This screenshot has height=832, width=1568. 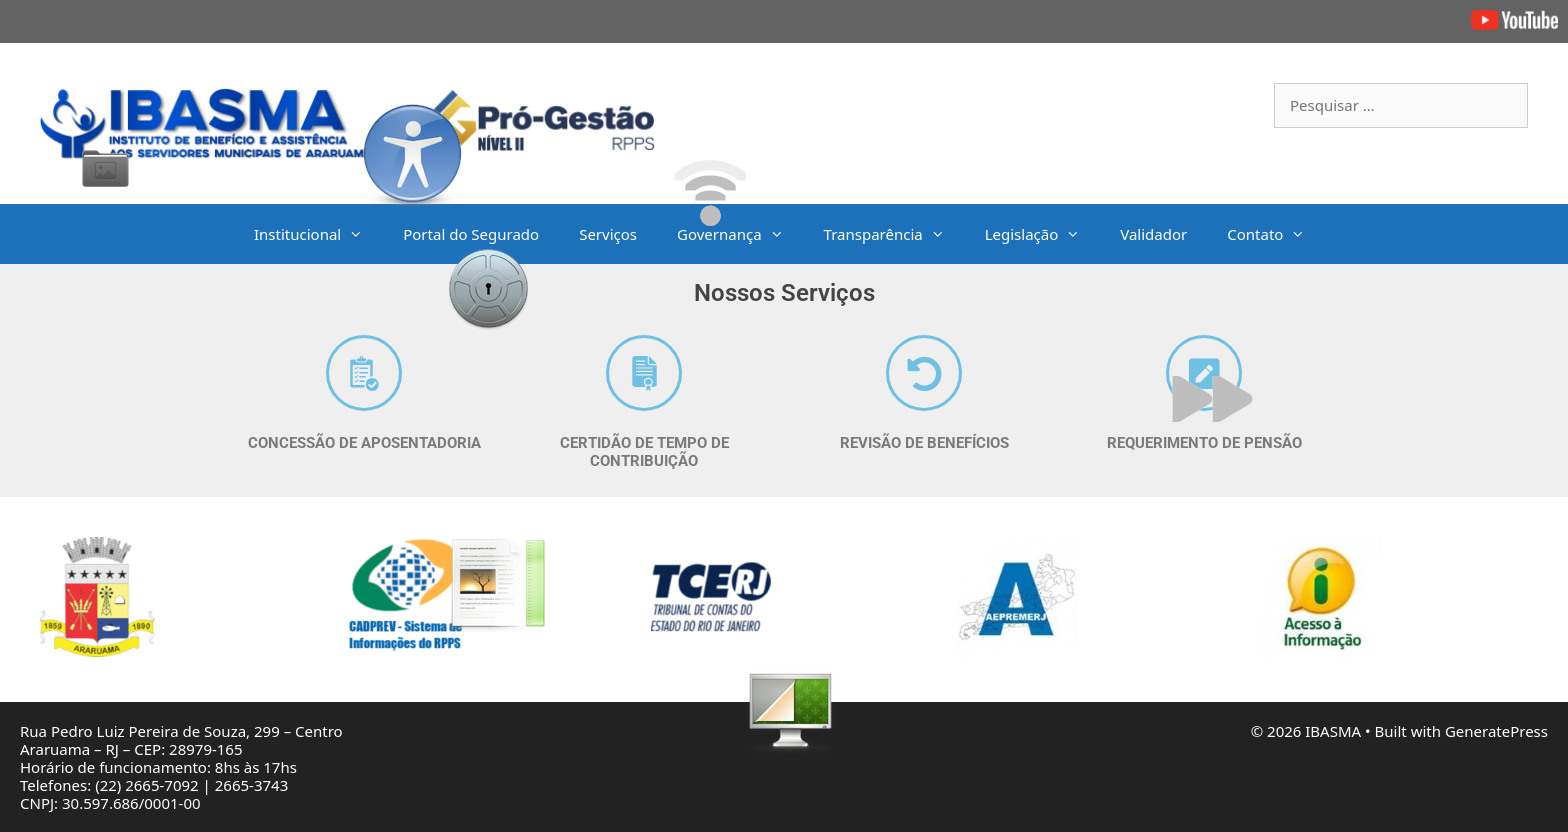 What do you see at coordinates (497, 583) in the screenshot?
I see `document template file type` at bounding box center [497, 583].